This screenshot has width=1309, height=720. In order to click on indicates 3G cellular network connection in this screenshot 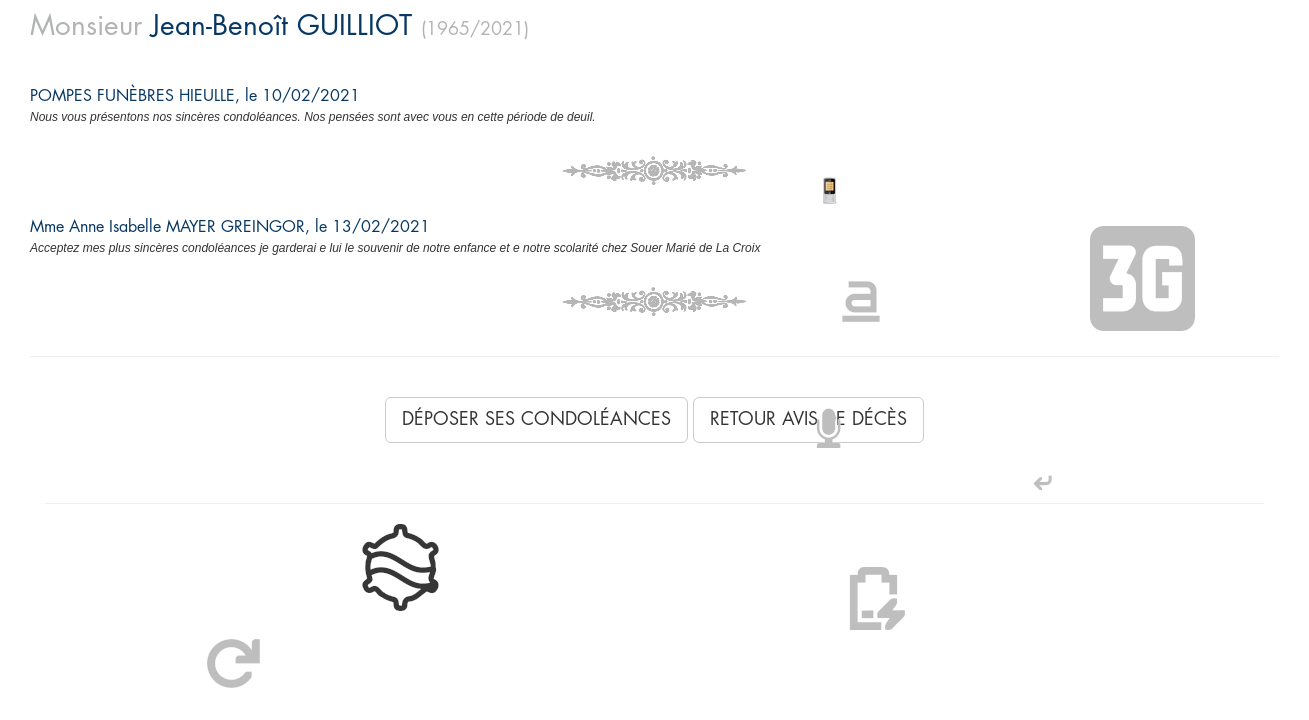, I will do `click(1142, 278)`.